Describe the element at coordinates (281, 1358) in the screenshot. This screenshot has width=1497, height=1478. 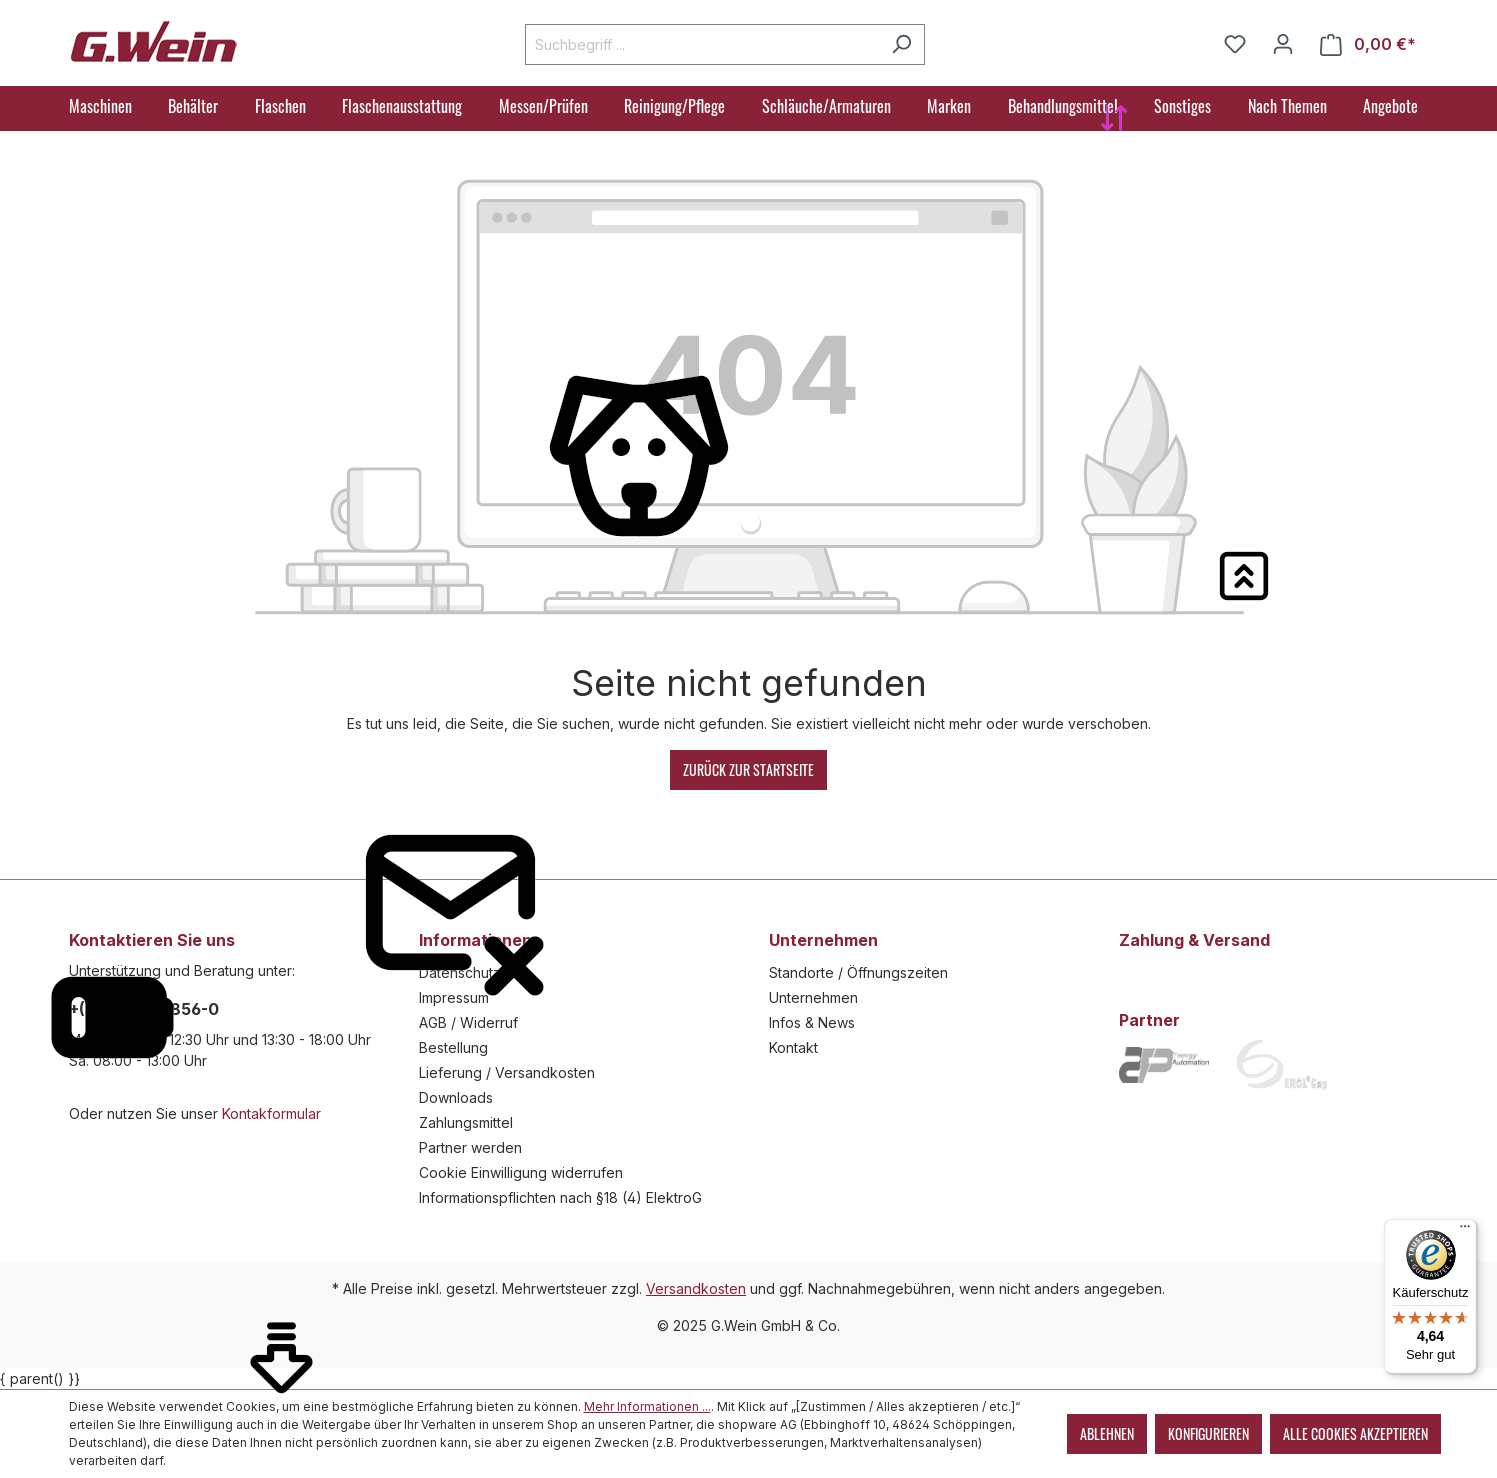
I see `download all items in queue` at that location.